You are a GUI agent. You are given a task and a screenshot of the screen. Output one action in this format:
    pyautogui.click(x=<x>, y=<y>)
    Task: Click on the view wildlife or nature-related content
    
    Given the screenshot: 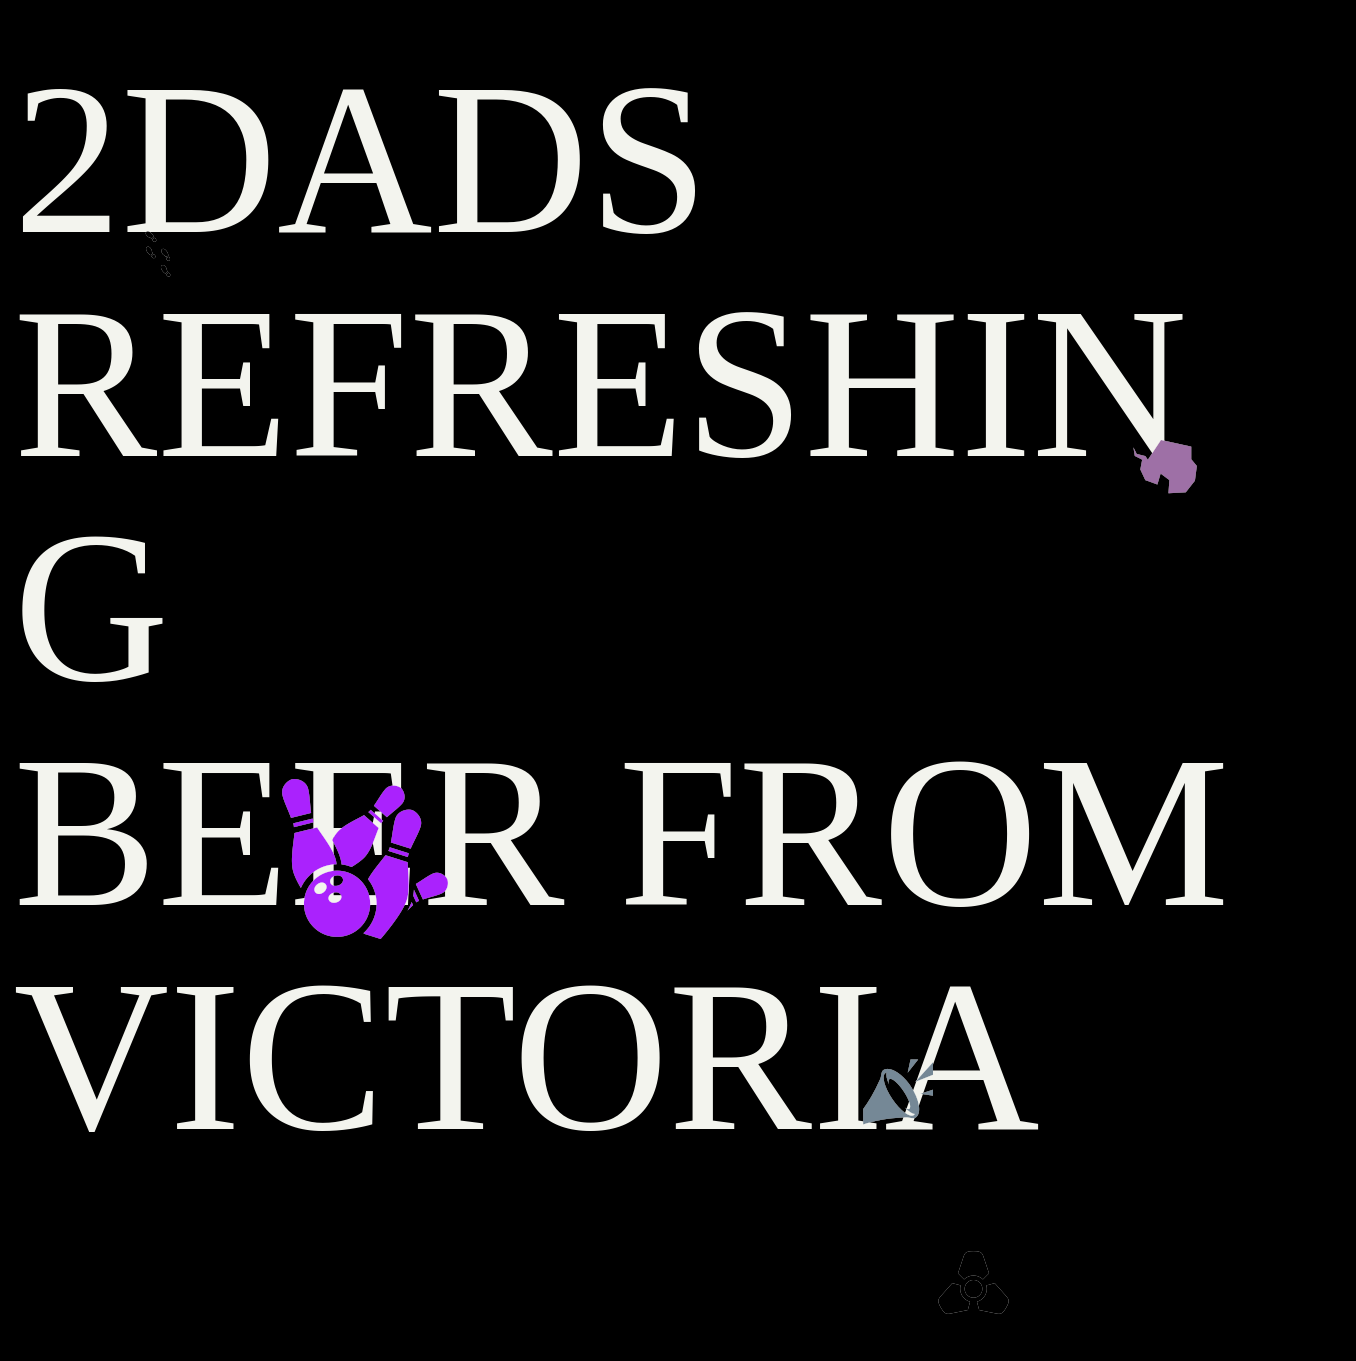 What is the action you would take?
    pyautogui.click(x=1165, y=467)
    